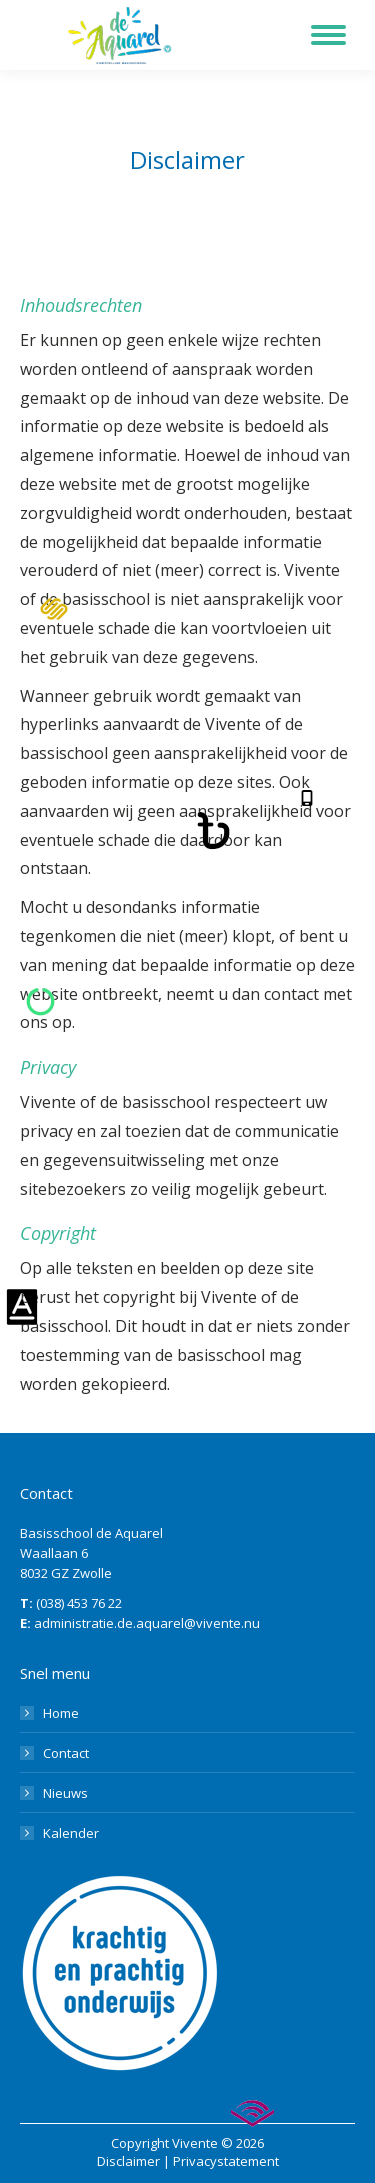  I want to click on open the Audible app, so click(252, 2113).